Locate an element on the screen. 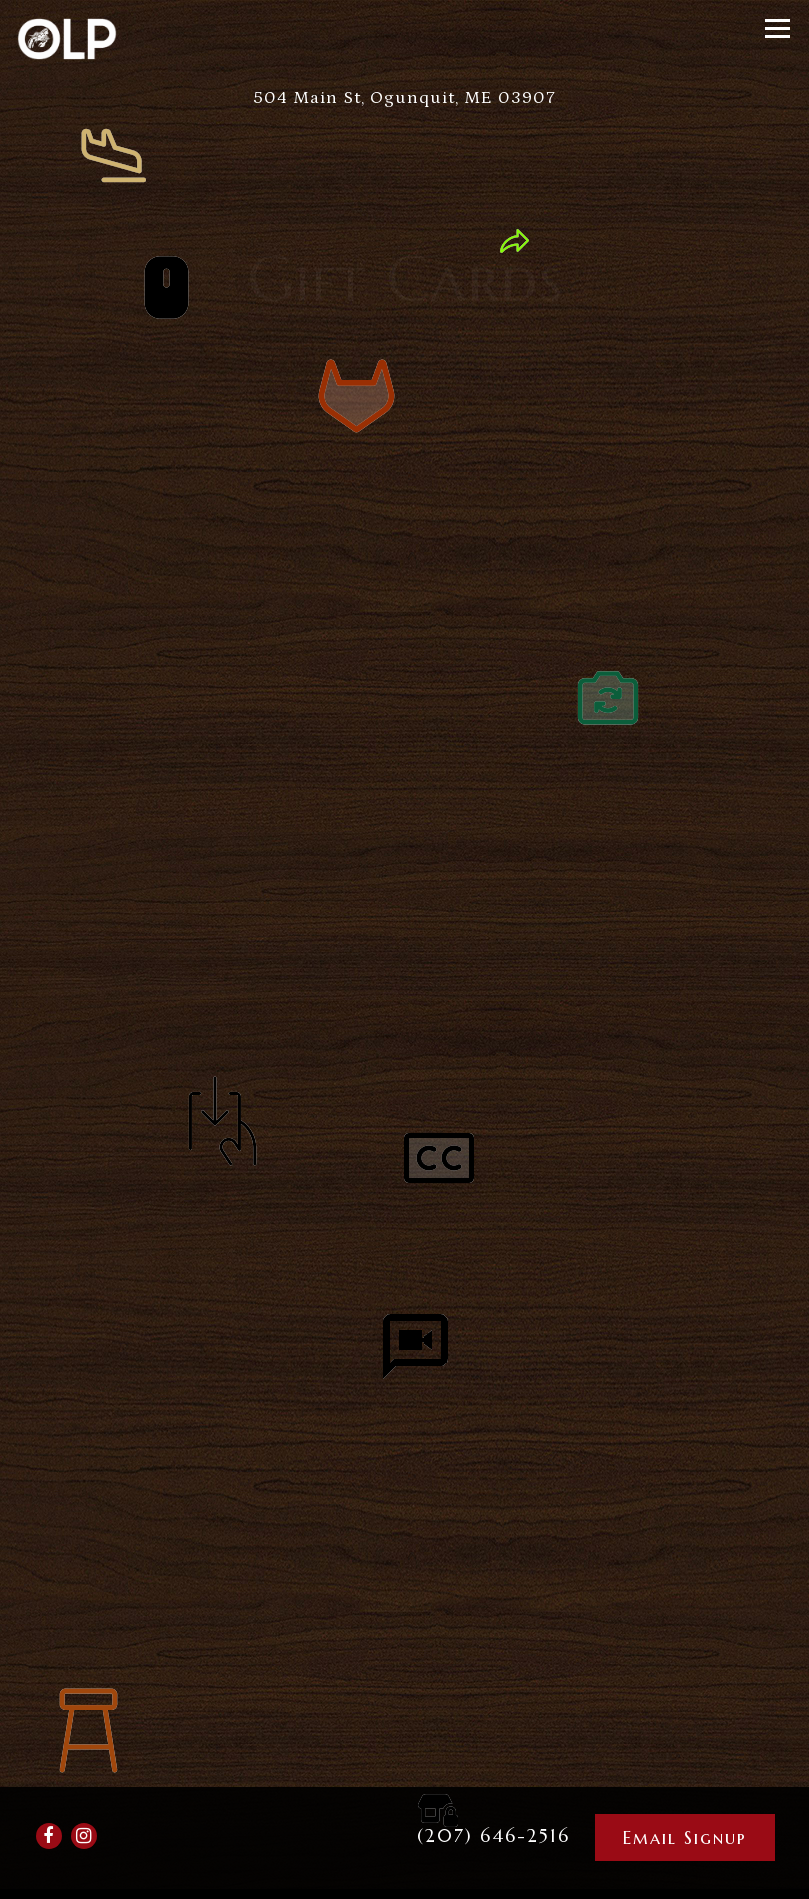 This screenshot has height=1899, width=809. enable closed captions for video content is located at coordinates (439, 1158).